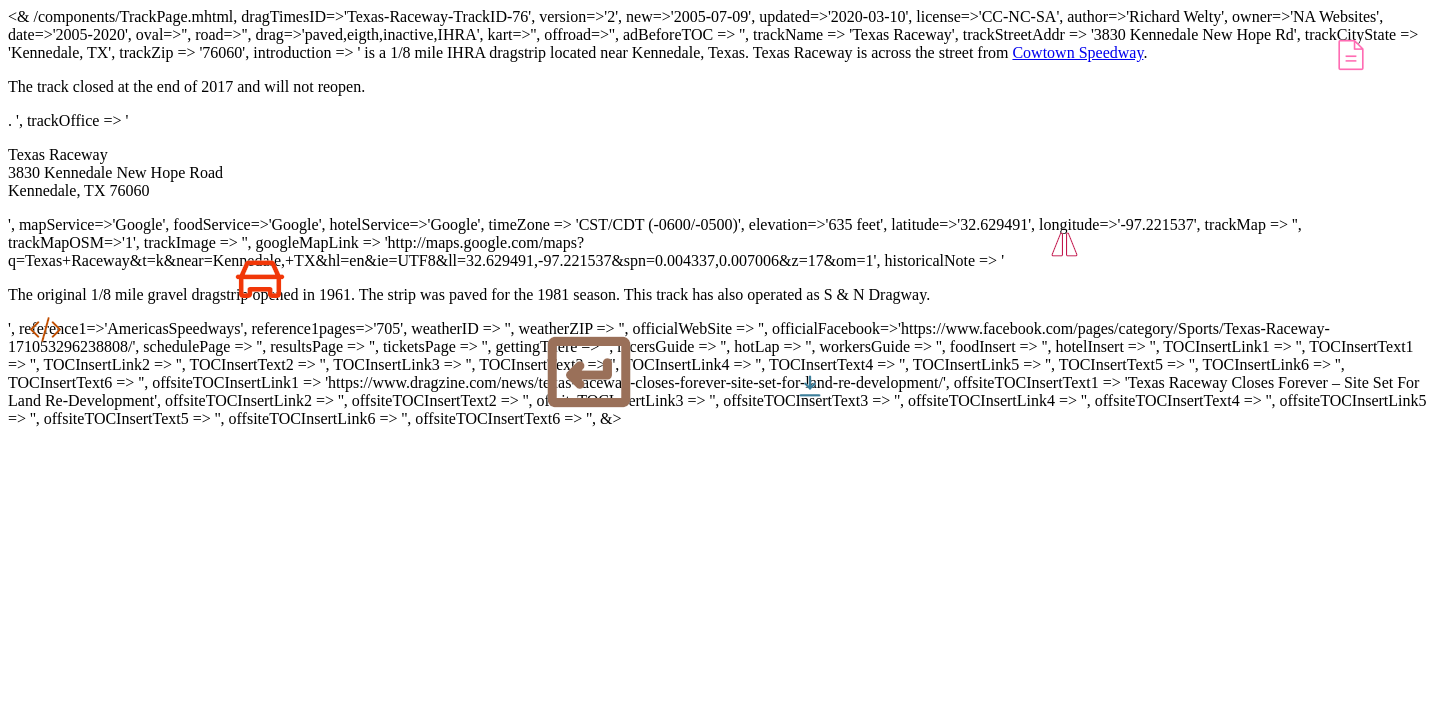  I want to click on view or edit source code, so click(45, 329).